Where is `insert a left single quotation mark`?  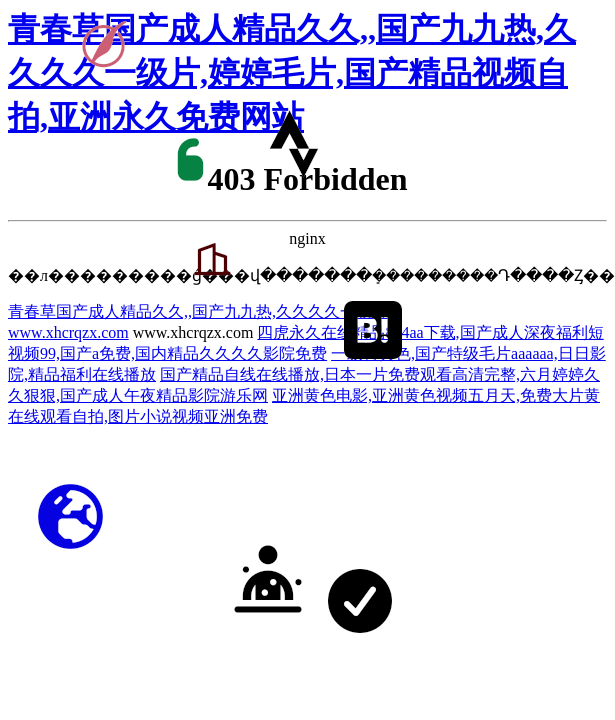 insert a left single quotation mark is located at coordinates (190, 159).